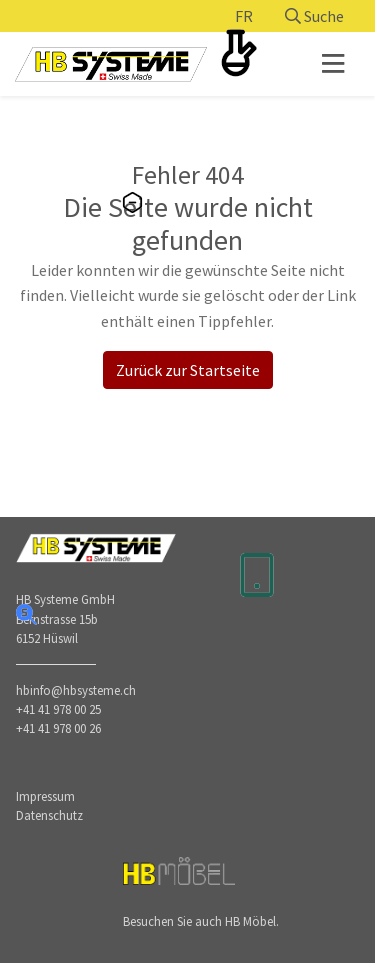 The height and width of the screenshot is (963, 375). Describe the element at coordinates (238, 53) in the screenshot. I see `access chemistry or laboratory tools` at that location.